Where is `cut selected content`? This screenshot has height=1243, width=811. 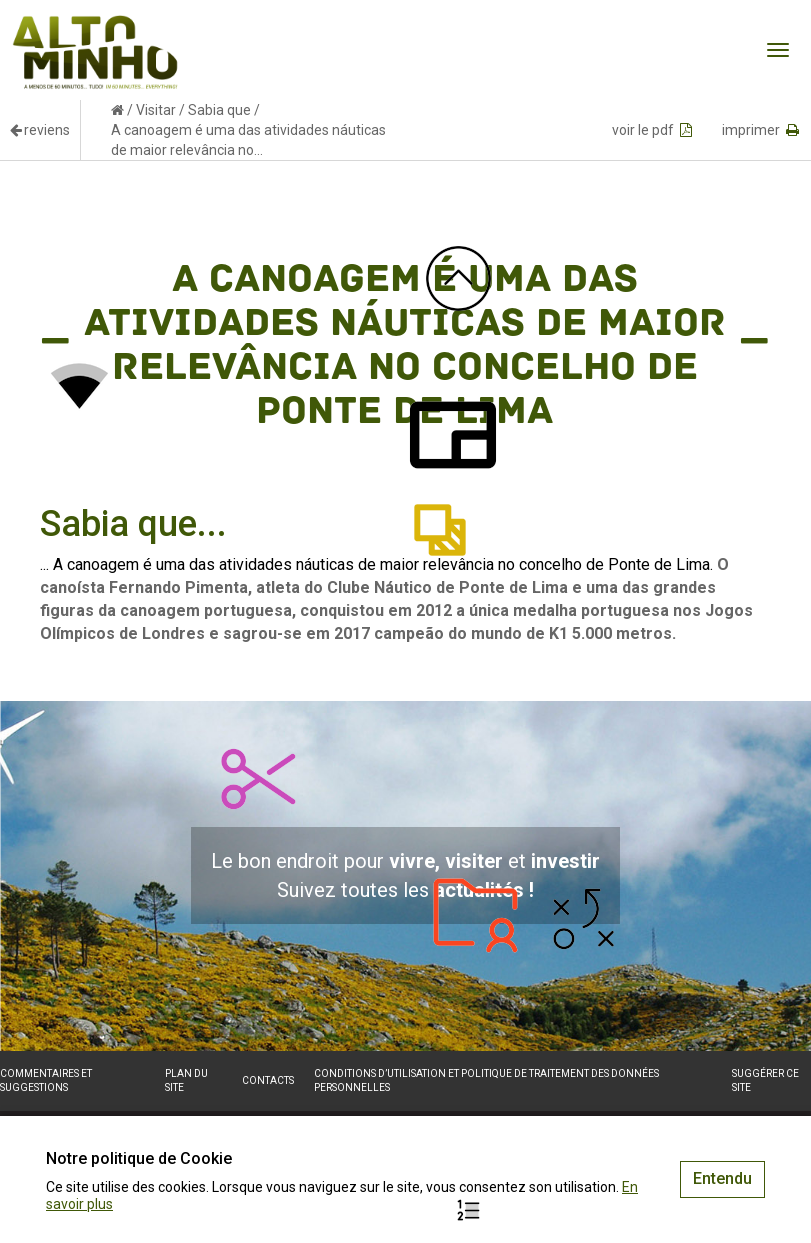
cut selected content is located at coordinates (257, 779).